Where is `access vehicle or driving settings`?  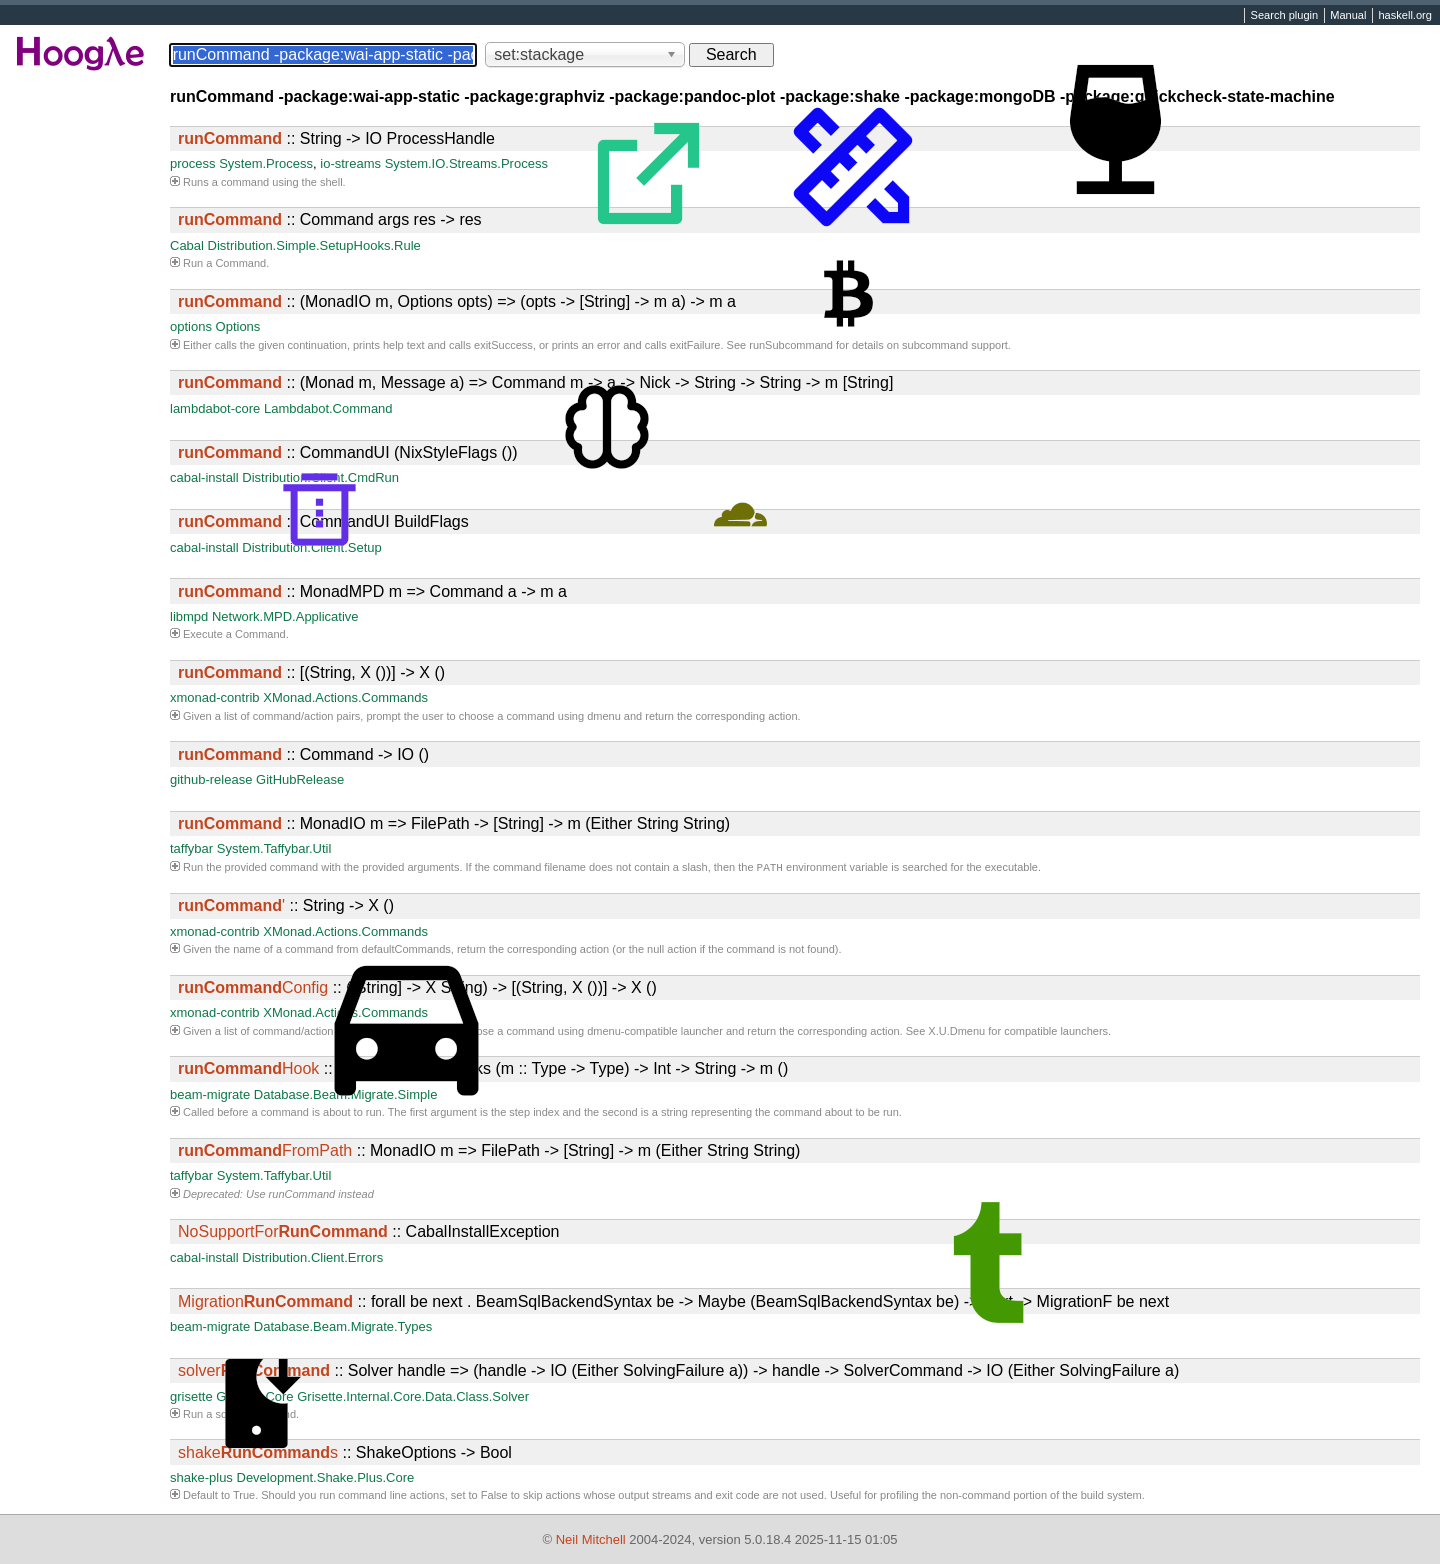 access vehicle or driving settings is located at coordinates (406, 1023).